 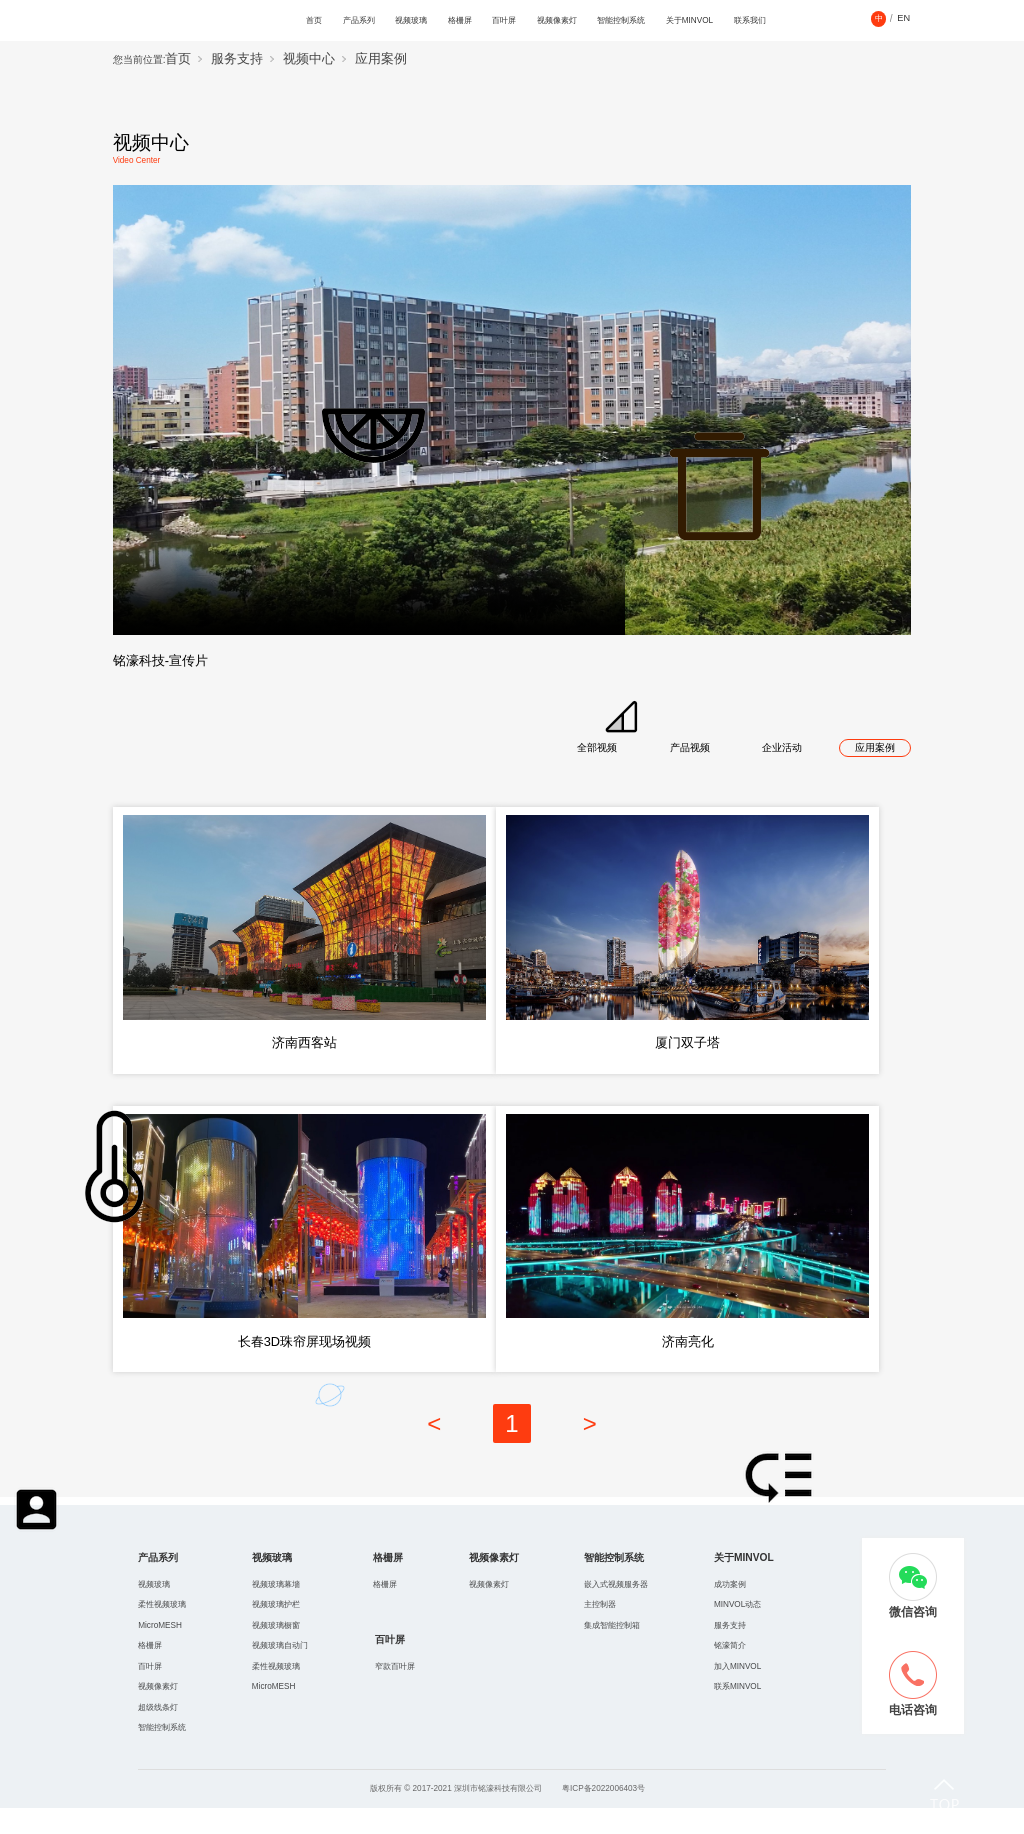 I want to click on access your account or profile, so click(x=36, y=1509).